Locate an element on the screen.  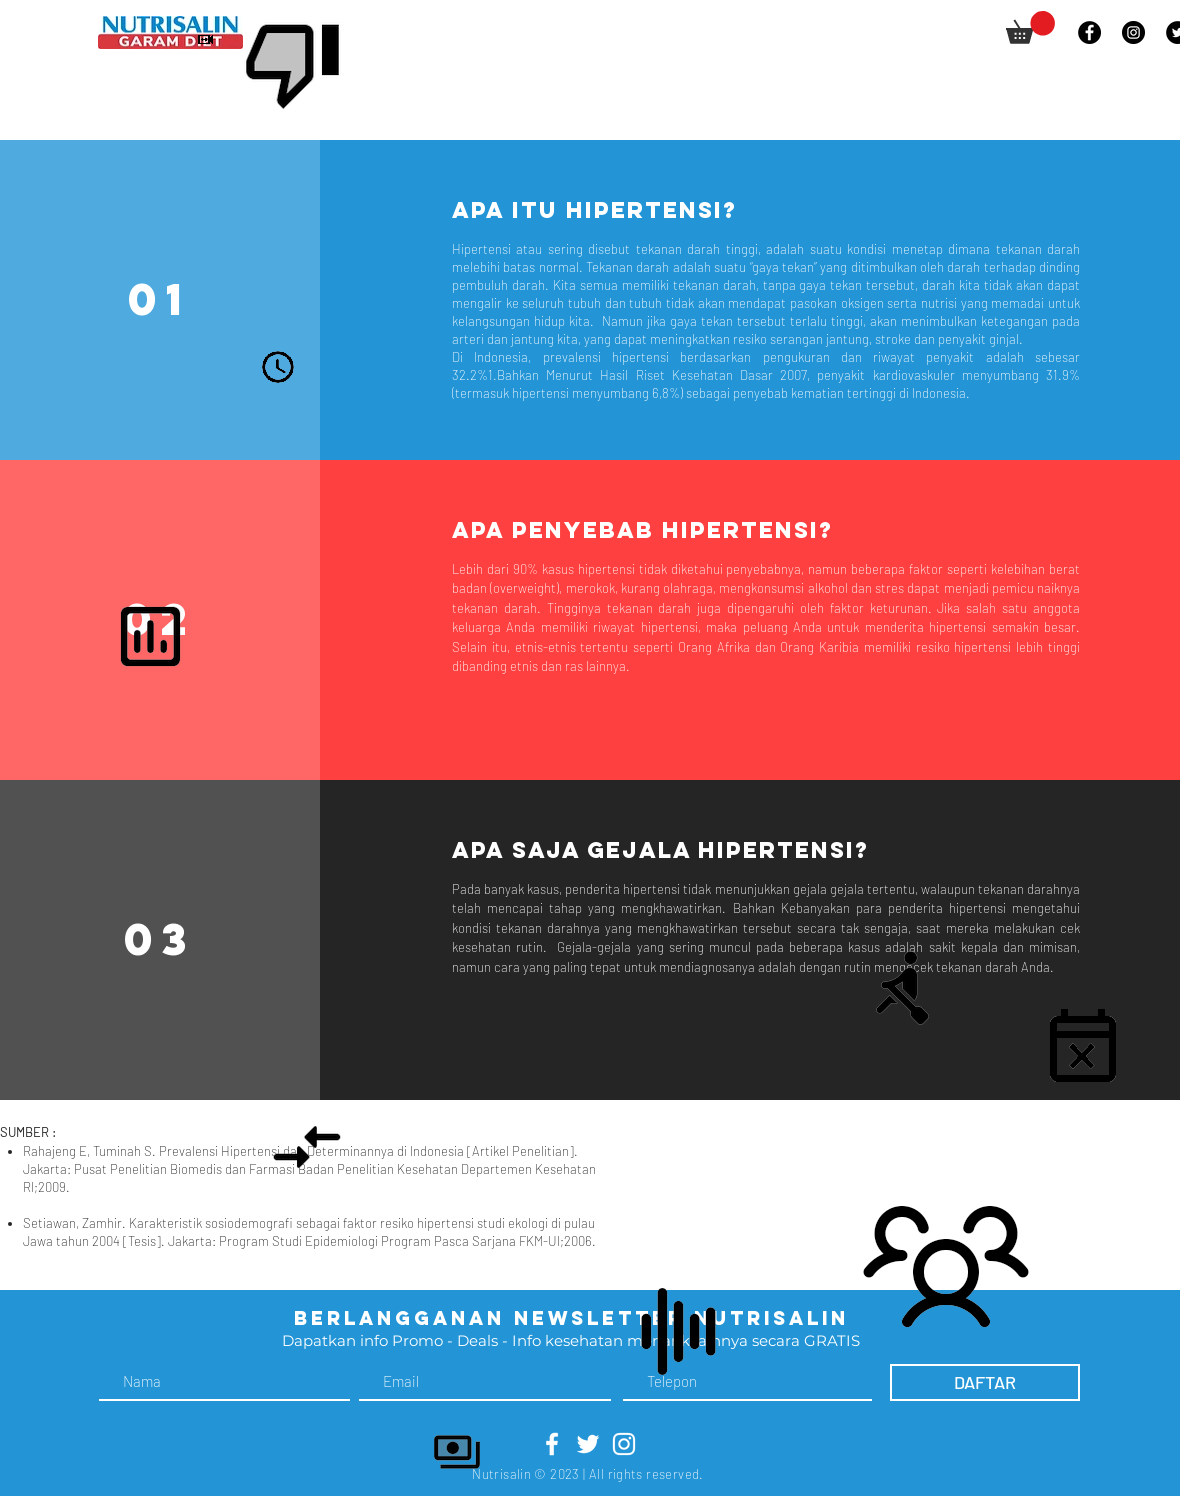
insert a chart or graph into a document is located at coordinates (150, 636).